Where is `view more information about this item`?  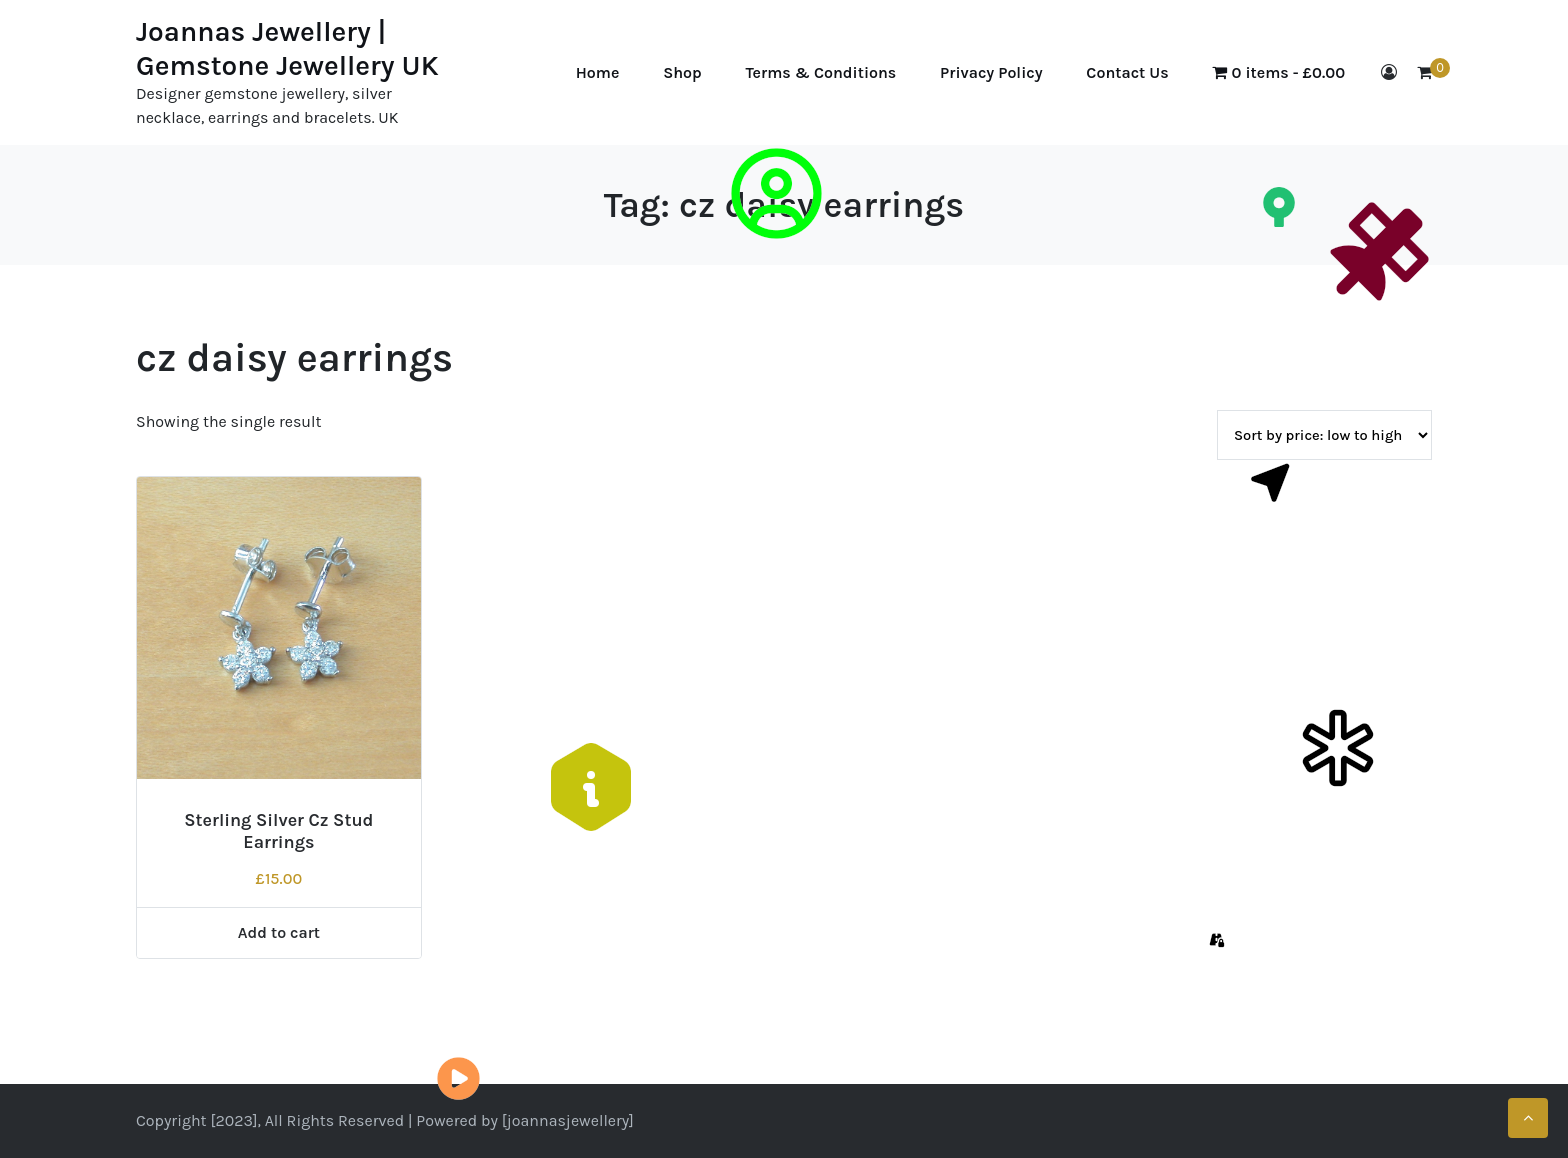
view more information about this item is located at coordinates (591, 787).